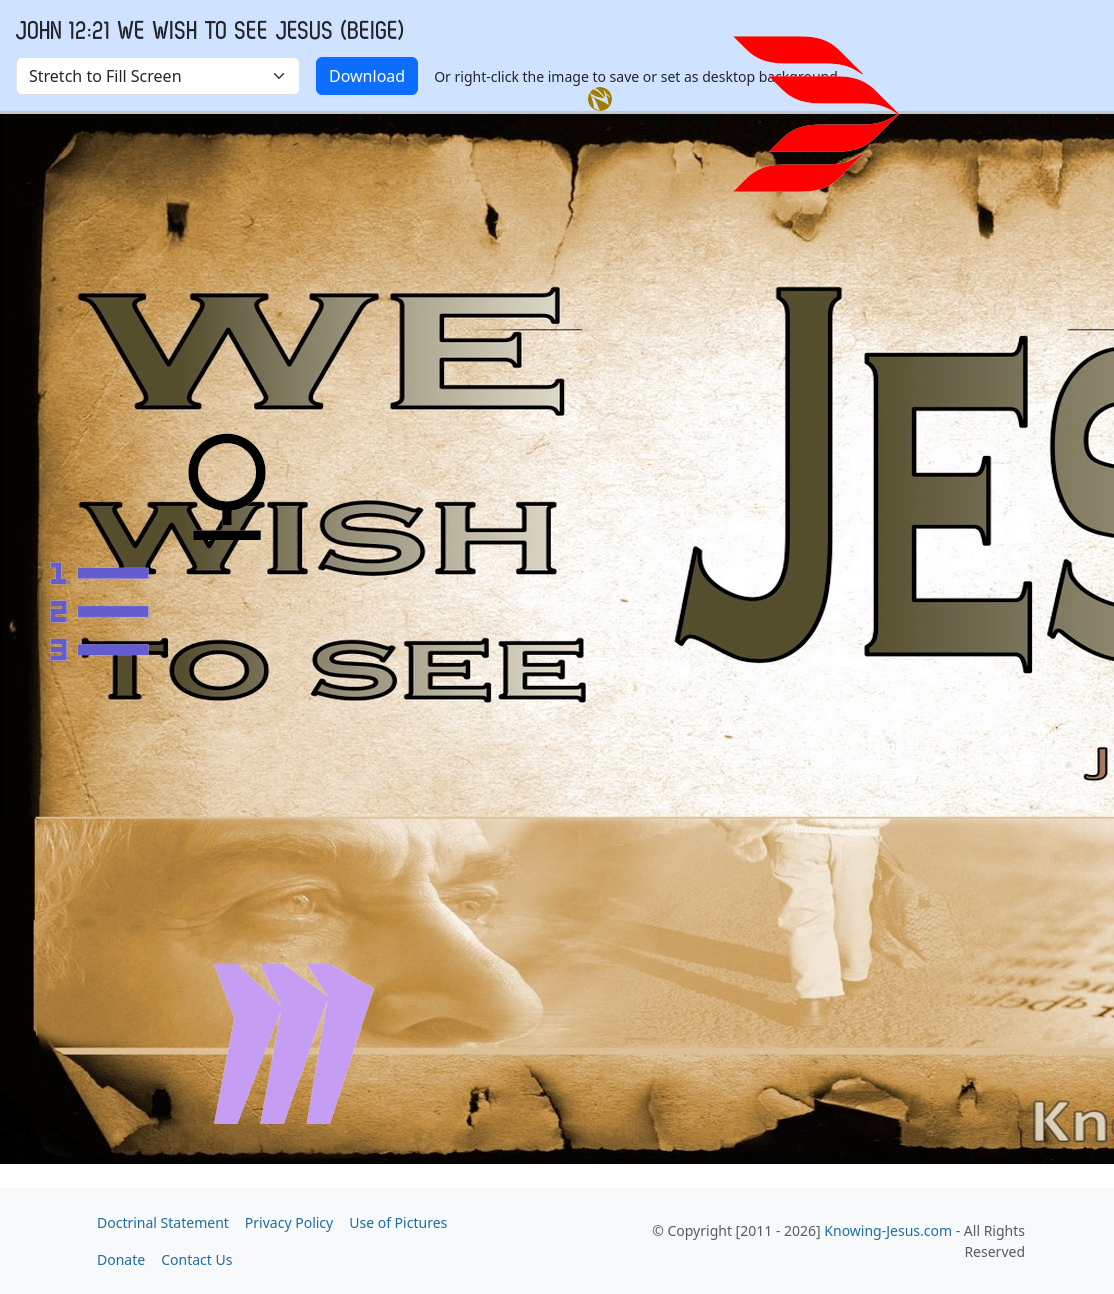 This screenshot has height=1294, width=1114. Describe the element at coordinates (99, 611) in the screenshot. I see `create a numbered list` at that location.